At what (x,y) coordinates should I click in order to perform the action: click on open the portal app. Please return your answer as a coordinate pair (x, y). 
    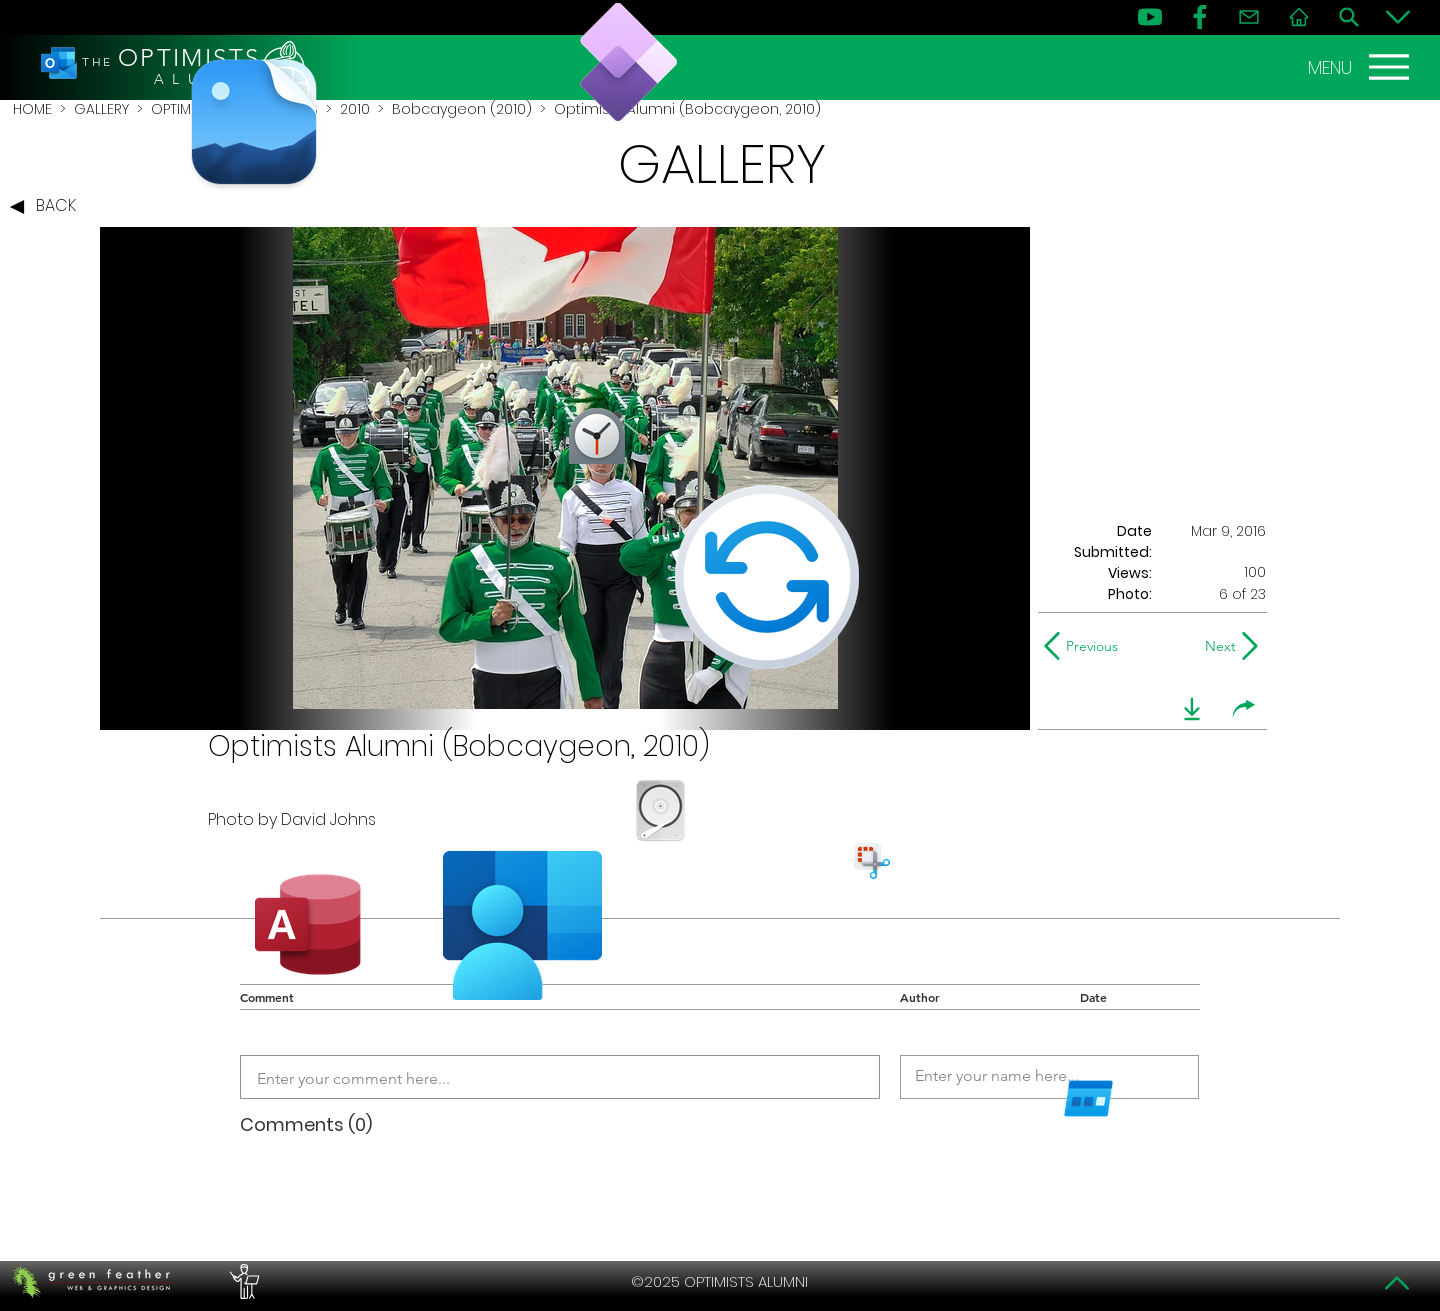
    Looking at the image, I should click on (522, 920).